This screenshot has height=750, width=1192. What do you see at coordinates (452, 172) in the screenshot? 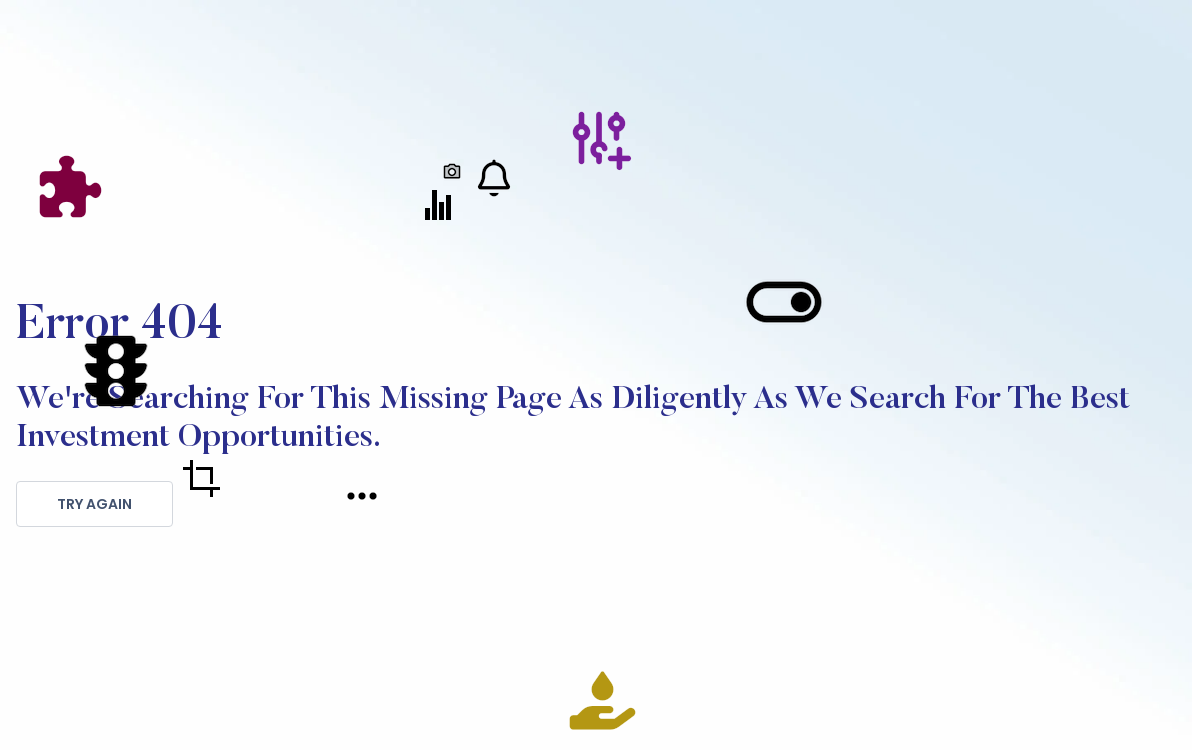
I see `tap to take a photo` at bounding box center [452, 172].